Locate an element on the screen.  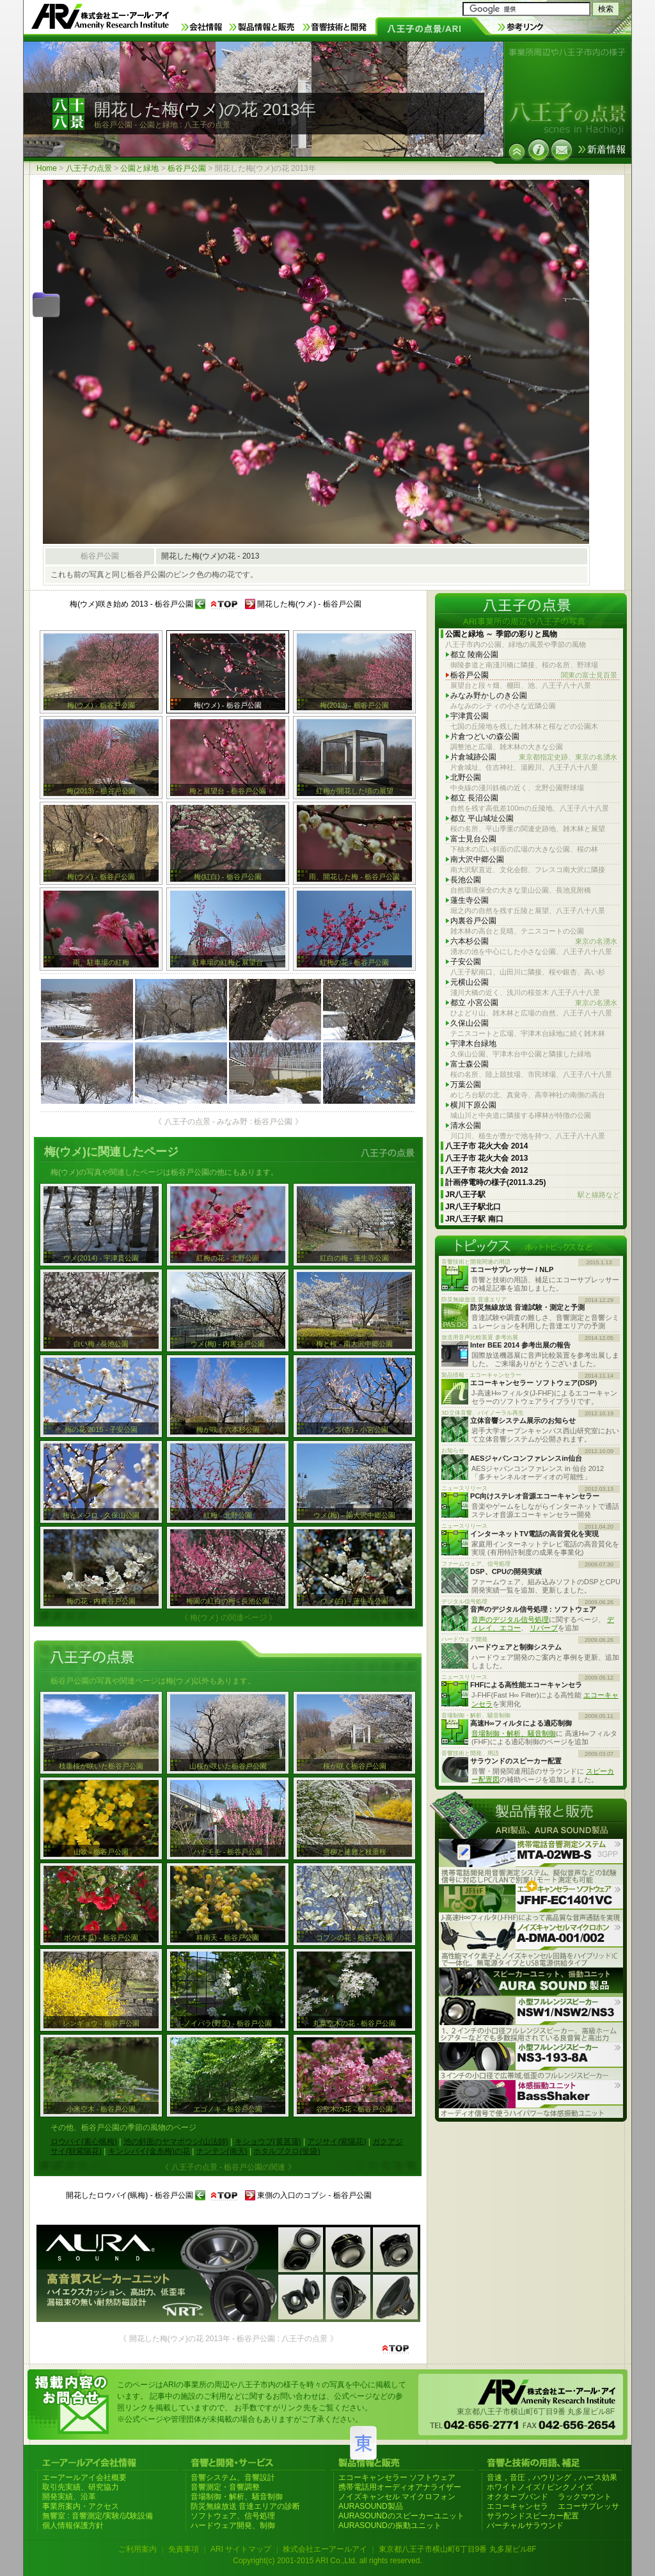
launch the GNOME Mahjongg game is located at coordinates (363, 2443).